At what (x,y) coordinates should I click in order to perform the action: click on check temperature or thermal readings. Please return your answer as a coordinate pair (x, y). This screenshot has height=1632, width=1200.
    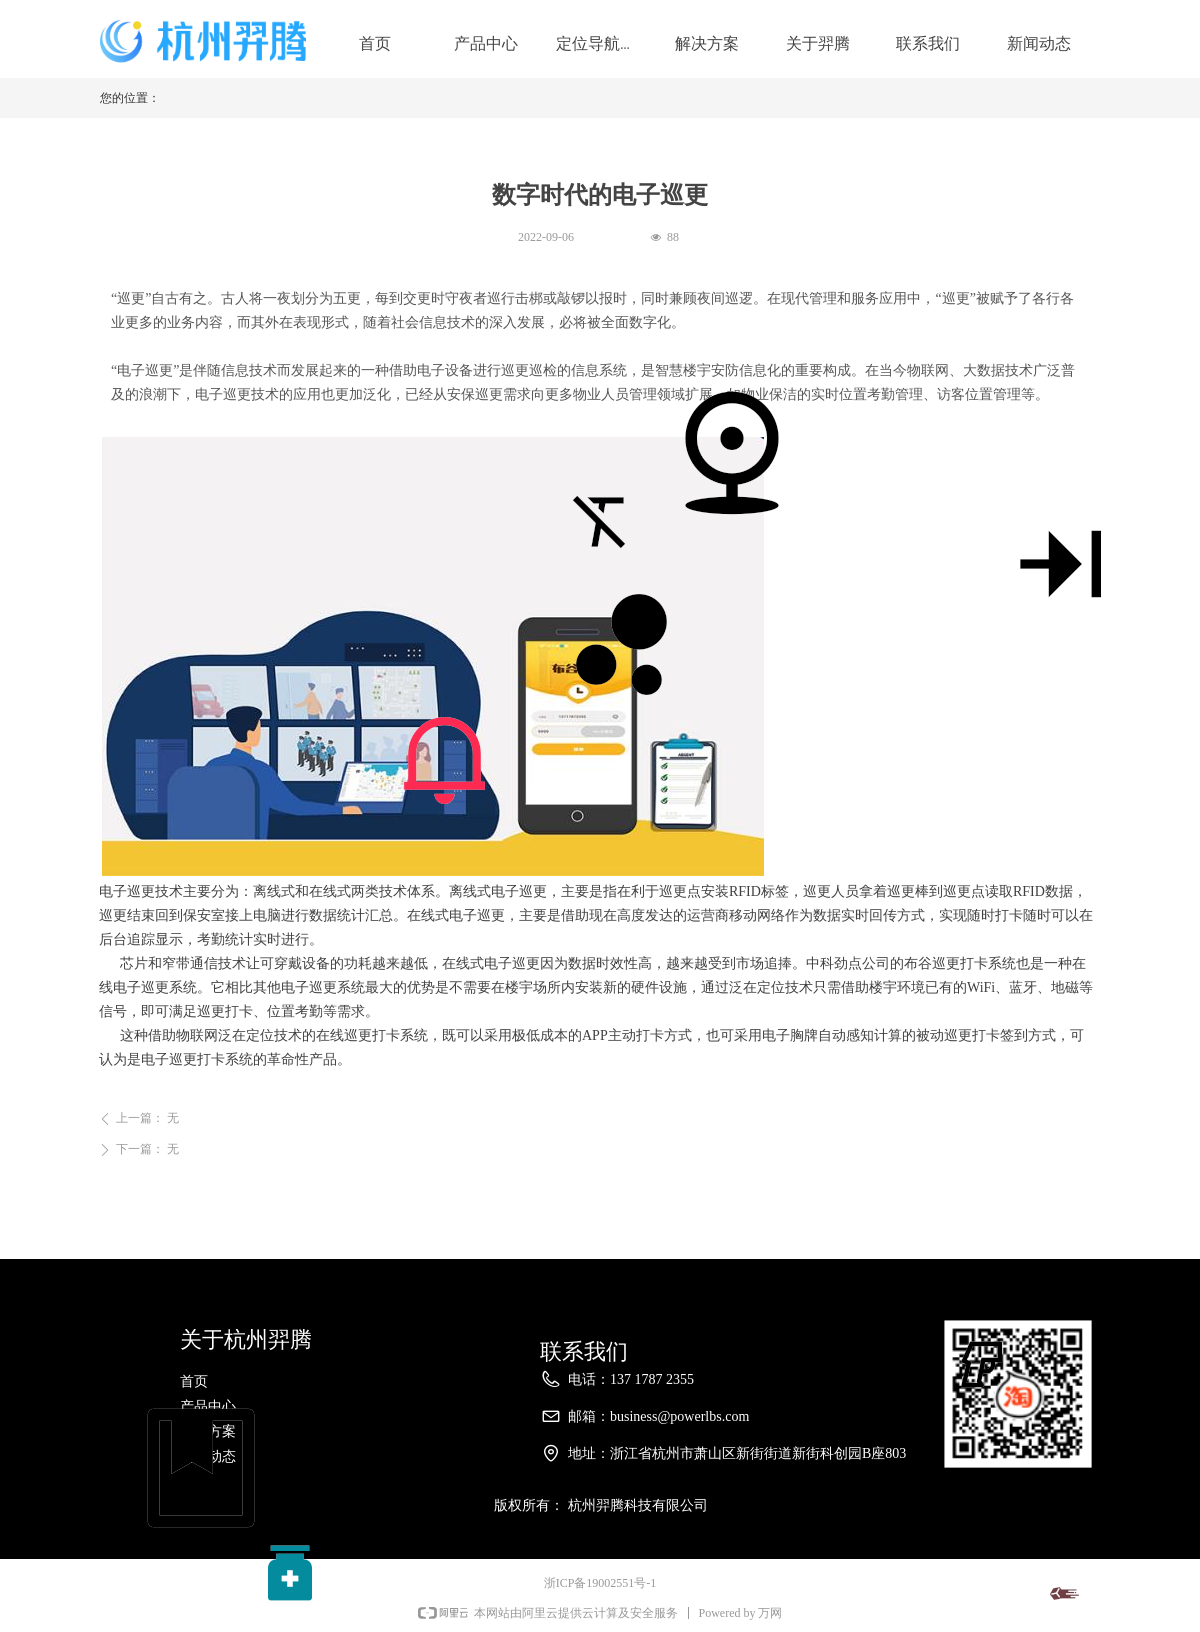
    Looking at the image, I should click on (981, 1364).